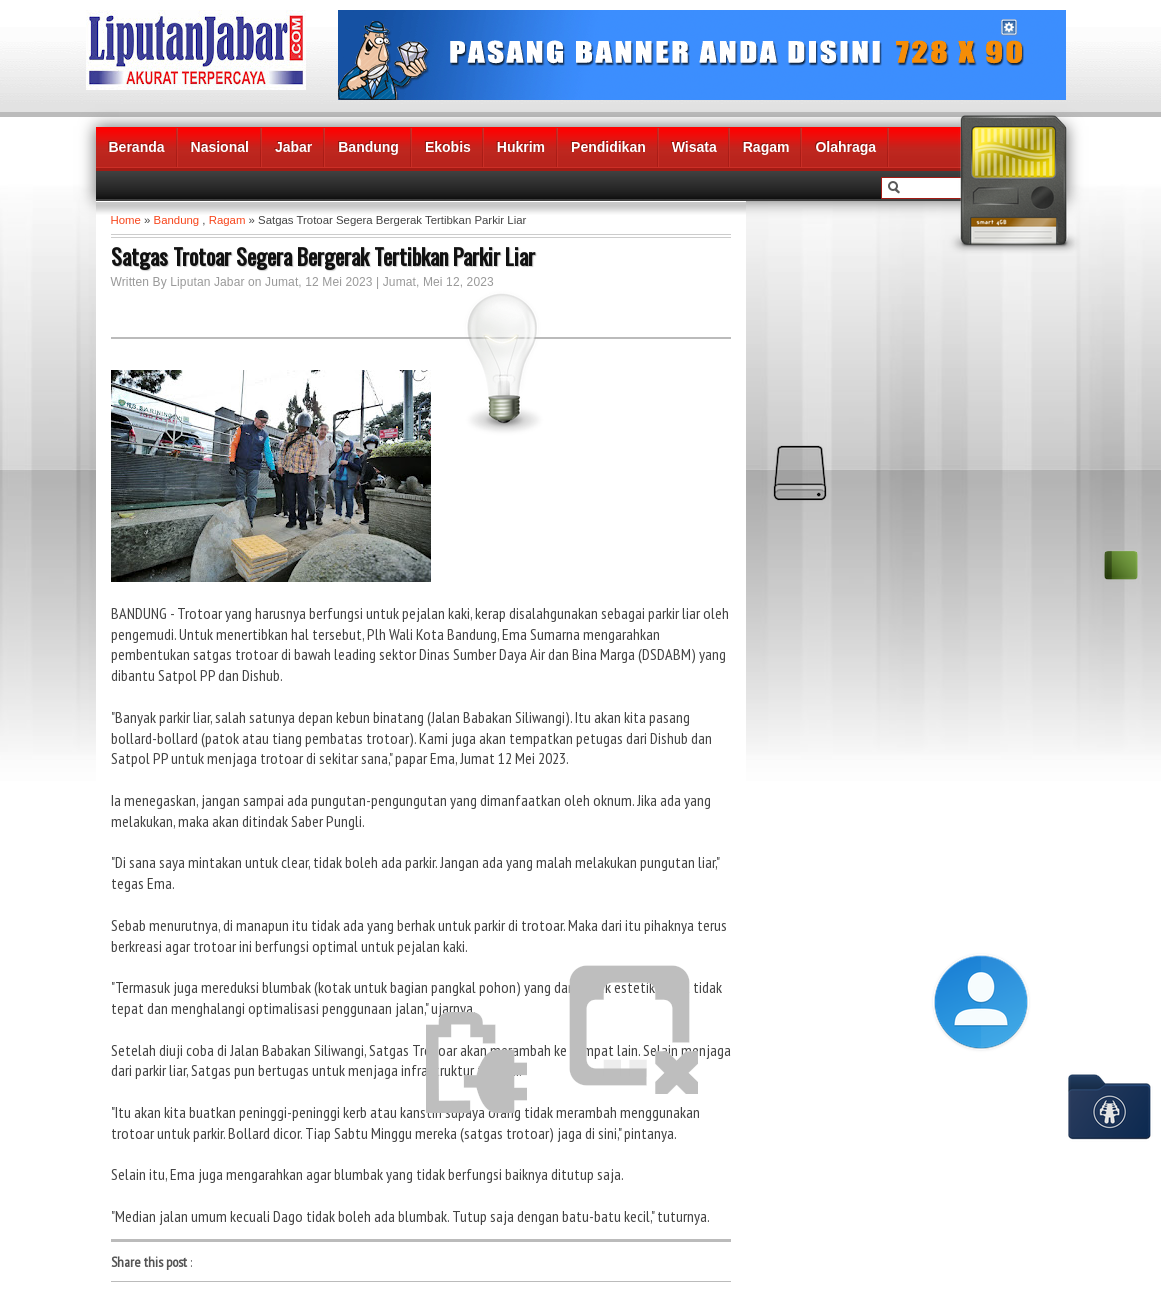 This screenshot has width=1161, height=1308. What do you see at coordinates (1009, 28) in the screenshot?
I see `access system settings` at bounding box center [1009, 28].